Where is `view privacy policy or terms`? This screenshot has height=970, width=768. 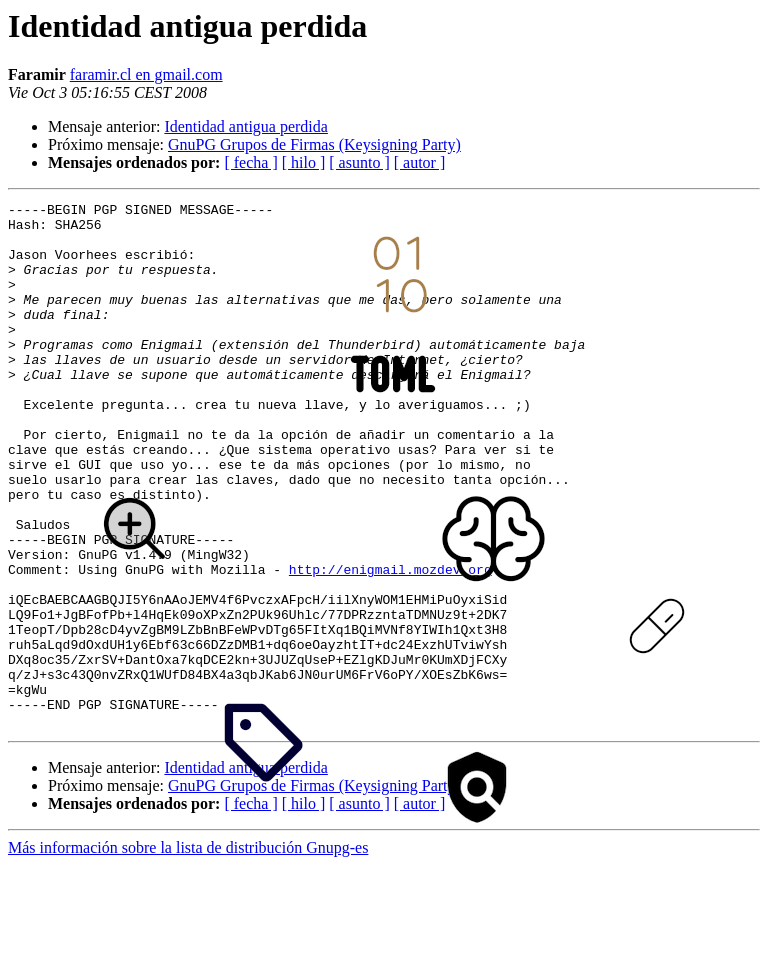 view privacy policy or terms is located at coordinates (477, 787).